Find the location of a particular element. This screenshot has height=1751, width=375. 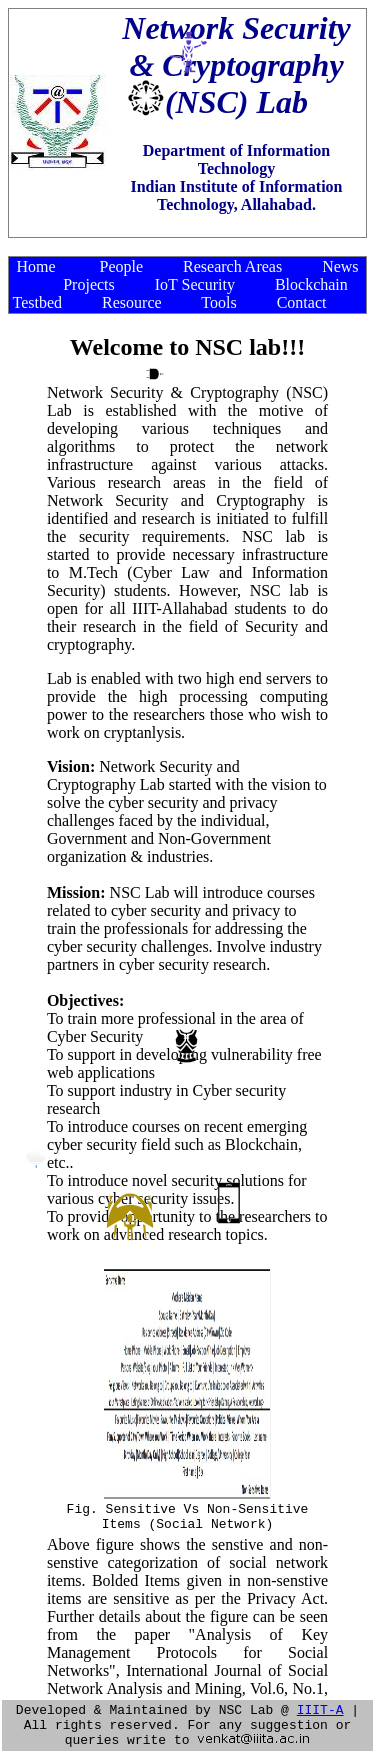

equip leather armor to your character is located at coordinates (186, 1045).